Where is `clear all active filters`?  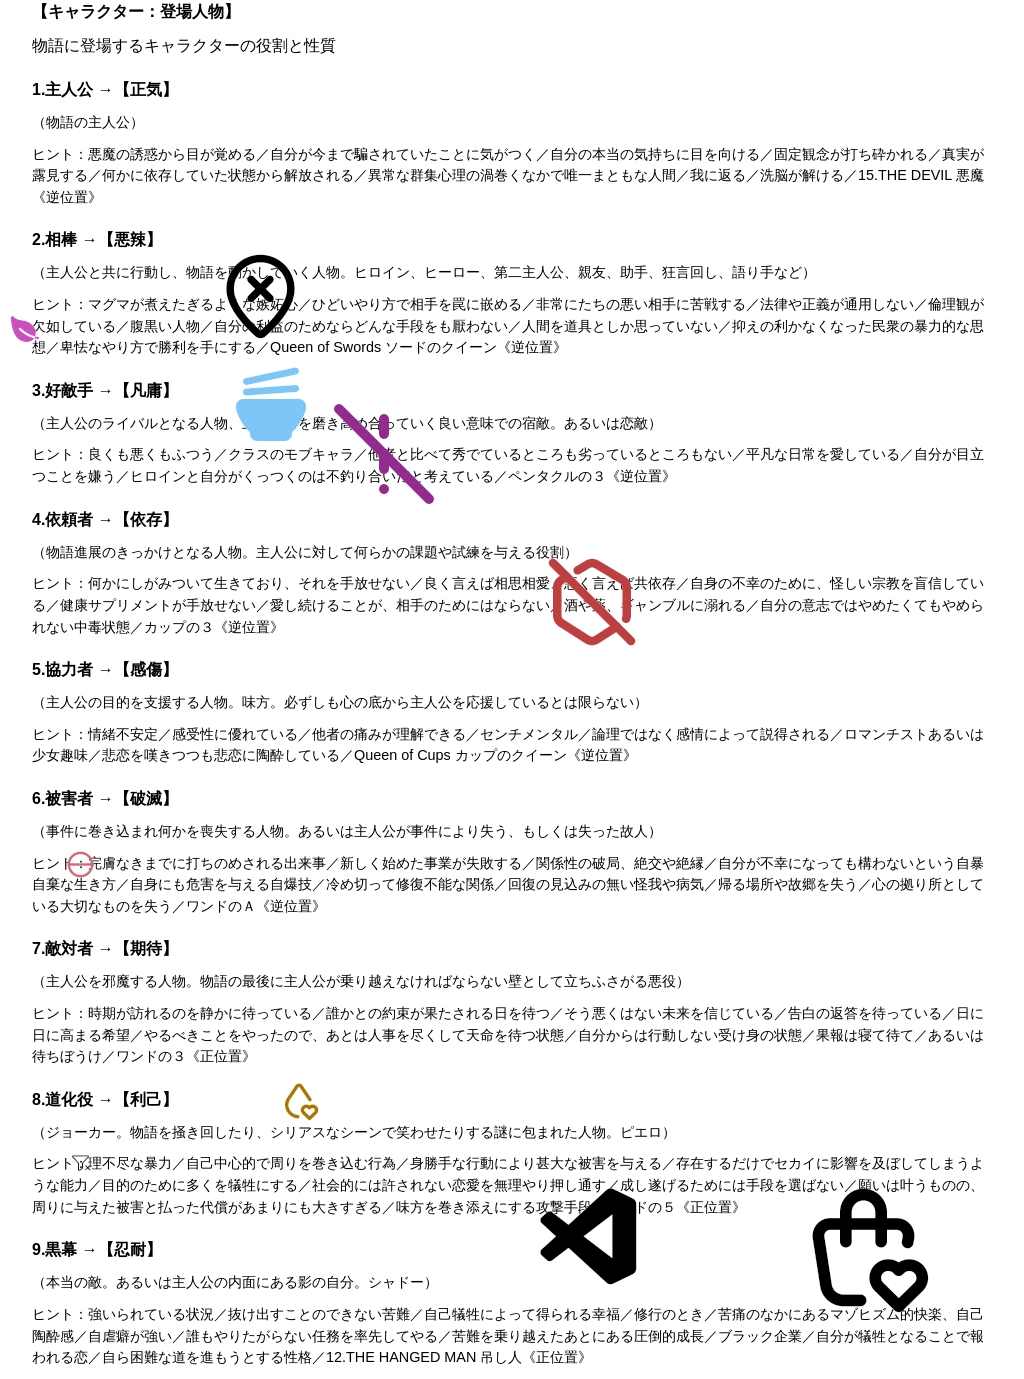 clear all active filters is located at coordinates (80, 1162).